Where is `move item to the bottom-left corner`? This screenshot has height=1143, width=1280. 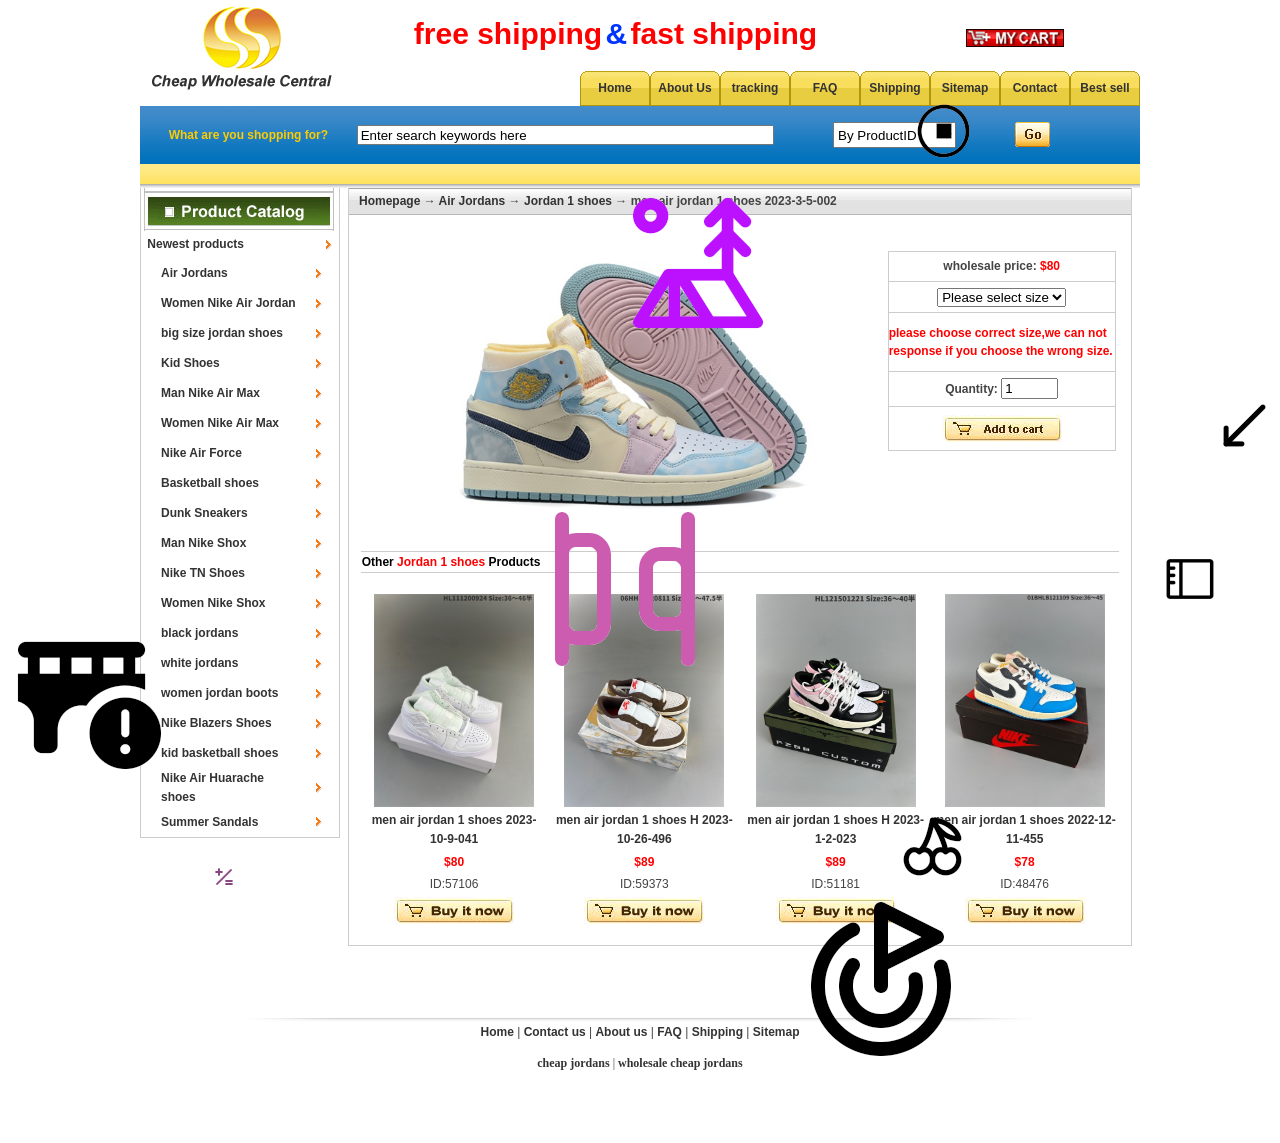 move item to the bottom-left corner is located at coordinates (1244, 425).